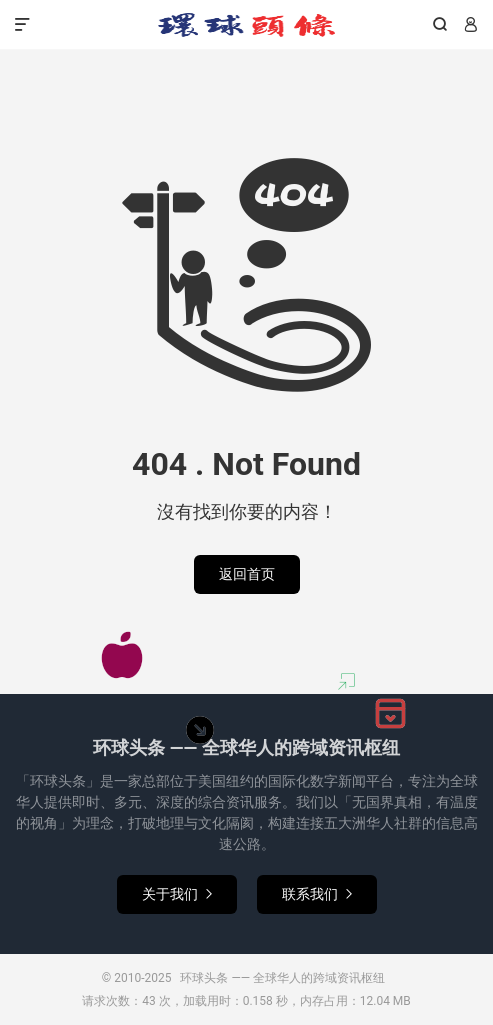 Image resolution: width=493 pixels, height=1025 pixels. I want to click on import or bring content into the current view, so click(346, 681).